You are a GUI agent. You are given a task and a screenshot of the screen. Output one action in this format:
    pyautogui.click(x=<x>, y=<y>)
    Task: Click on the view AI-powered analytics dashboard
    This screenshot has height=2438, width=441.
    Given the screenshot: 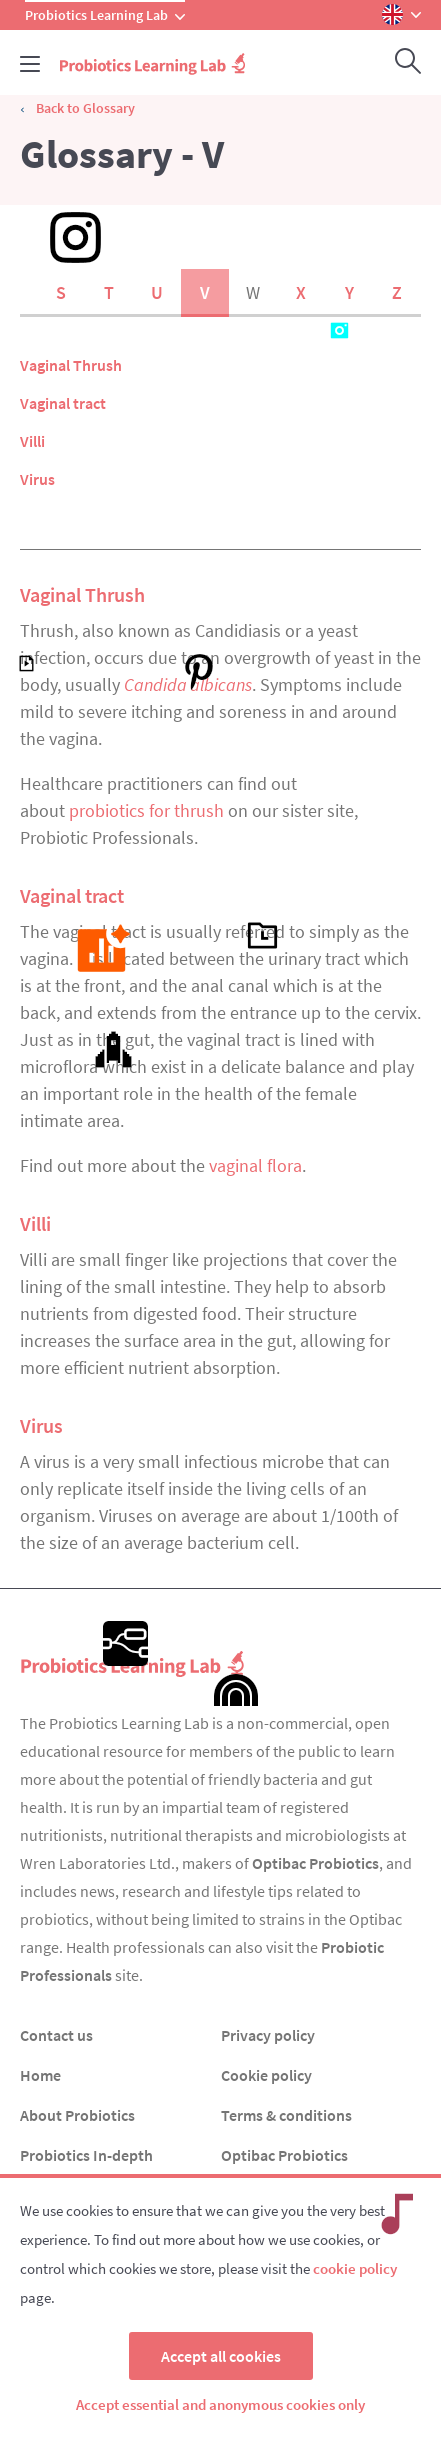 What is the action you would take?
    pyautogui.click(x=101, y=950)
    